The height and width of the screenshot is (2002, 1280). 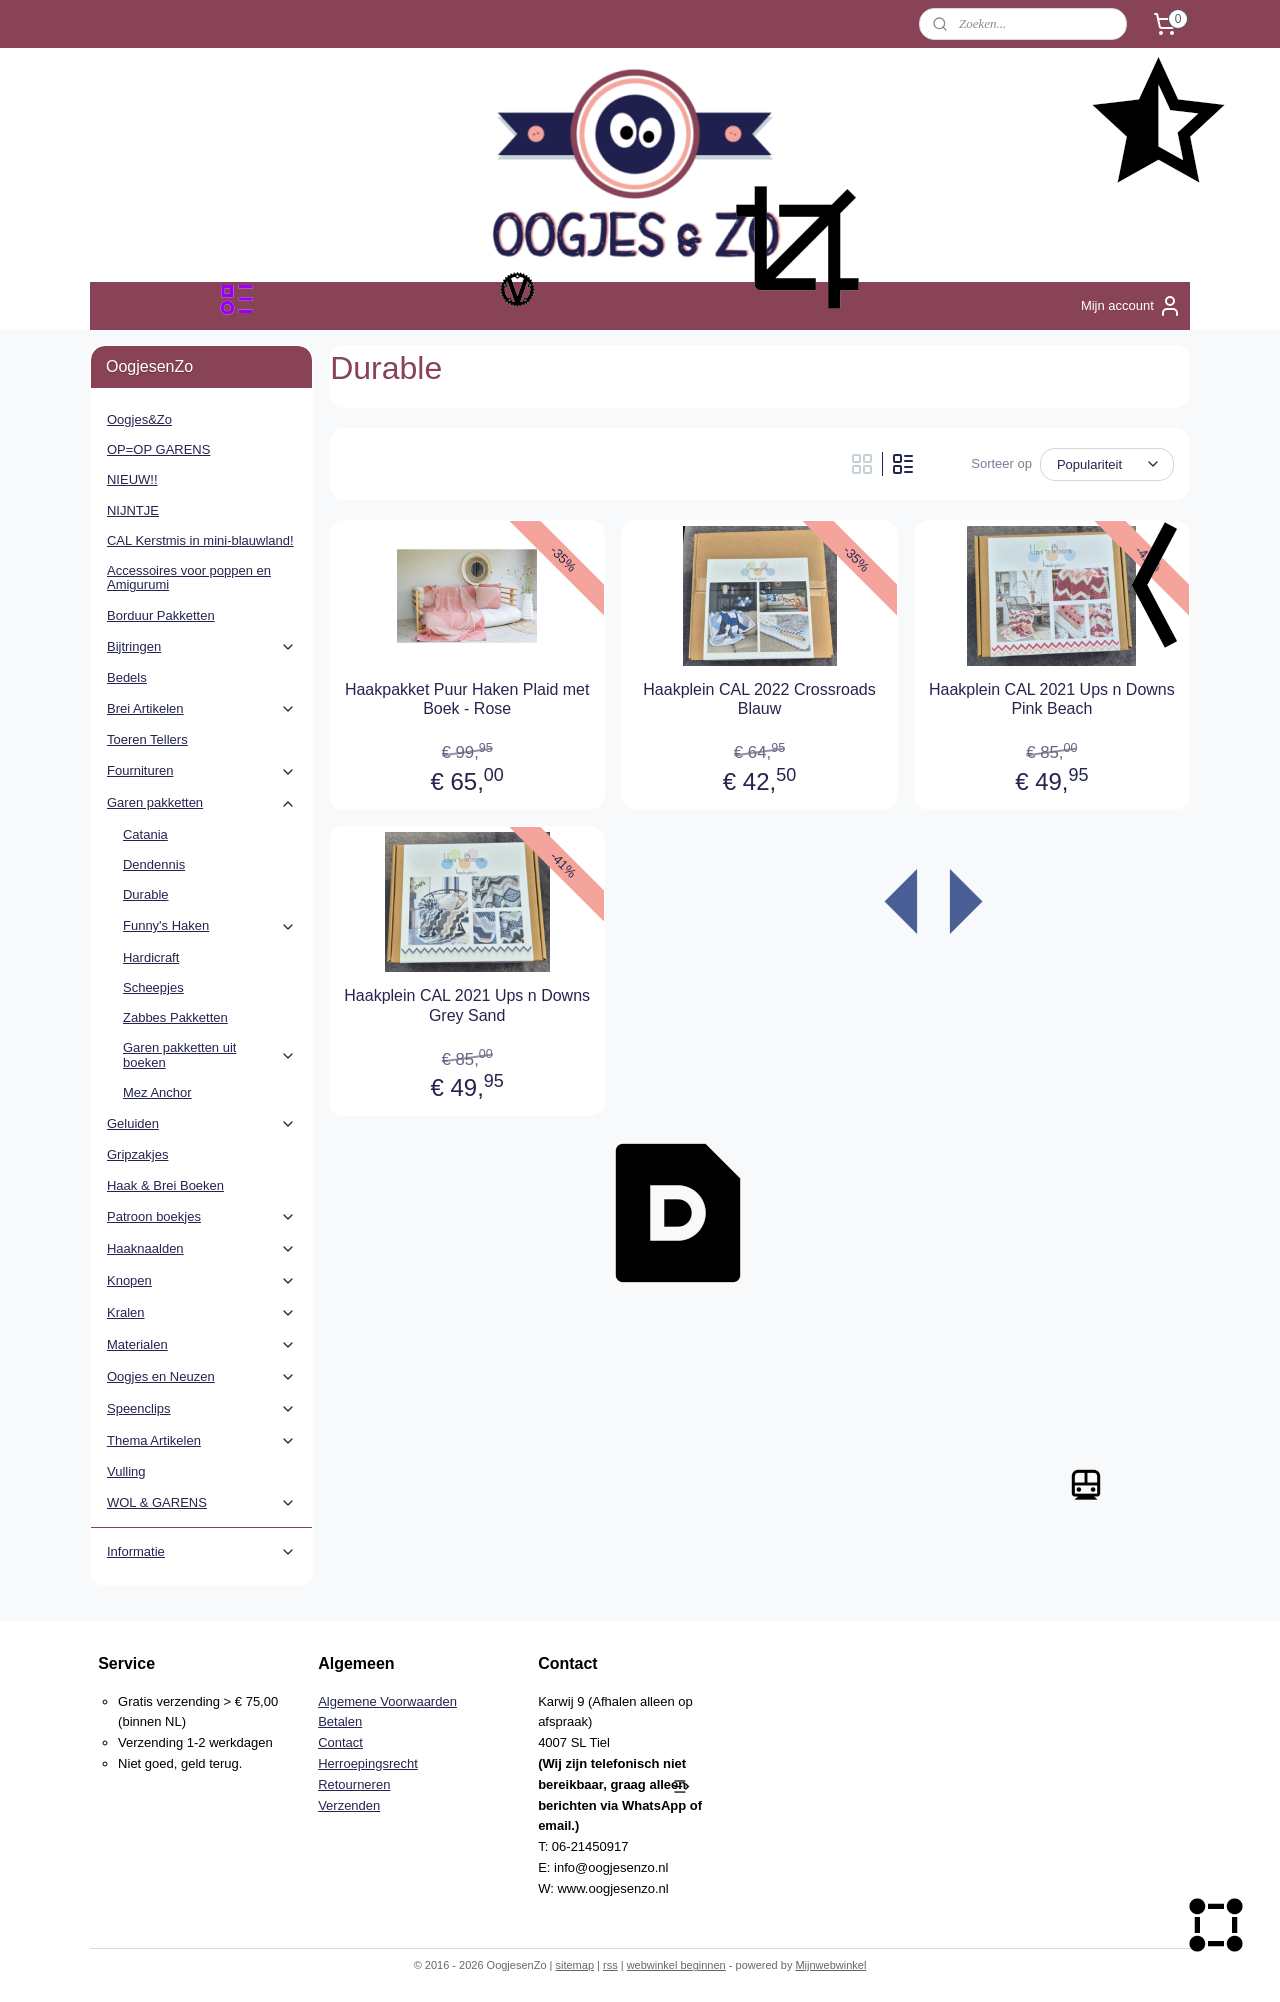 What do you see at coordinates (1158, 123) in the screenshot?
I see `indicates a partial or half rating` at bounding box center [1158, 123].